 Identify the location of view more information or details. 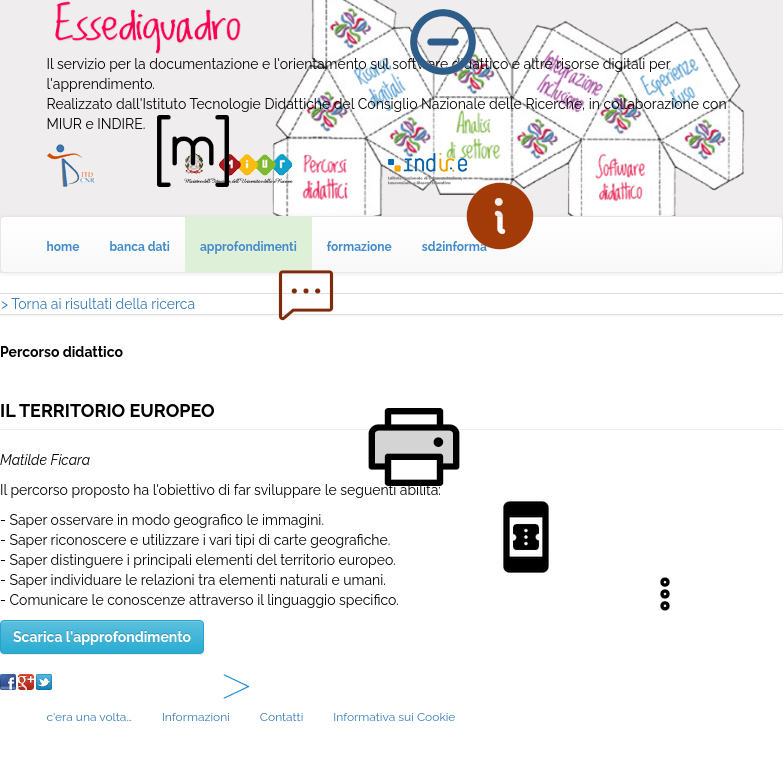
(500, 216).